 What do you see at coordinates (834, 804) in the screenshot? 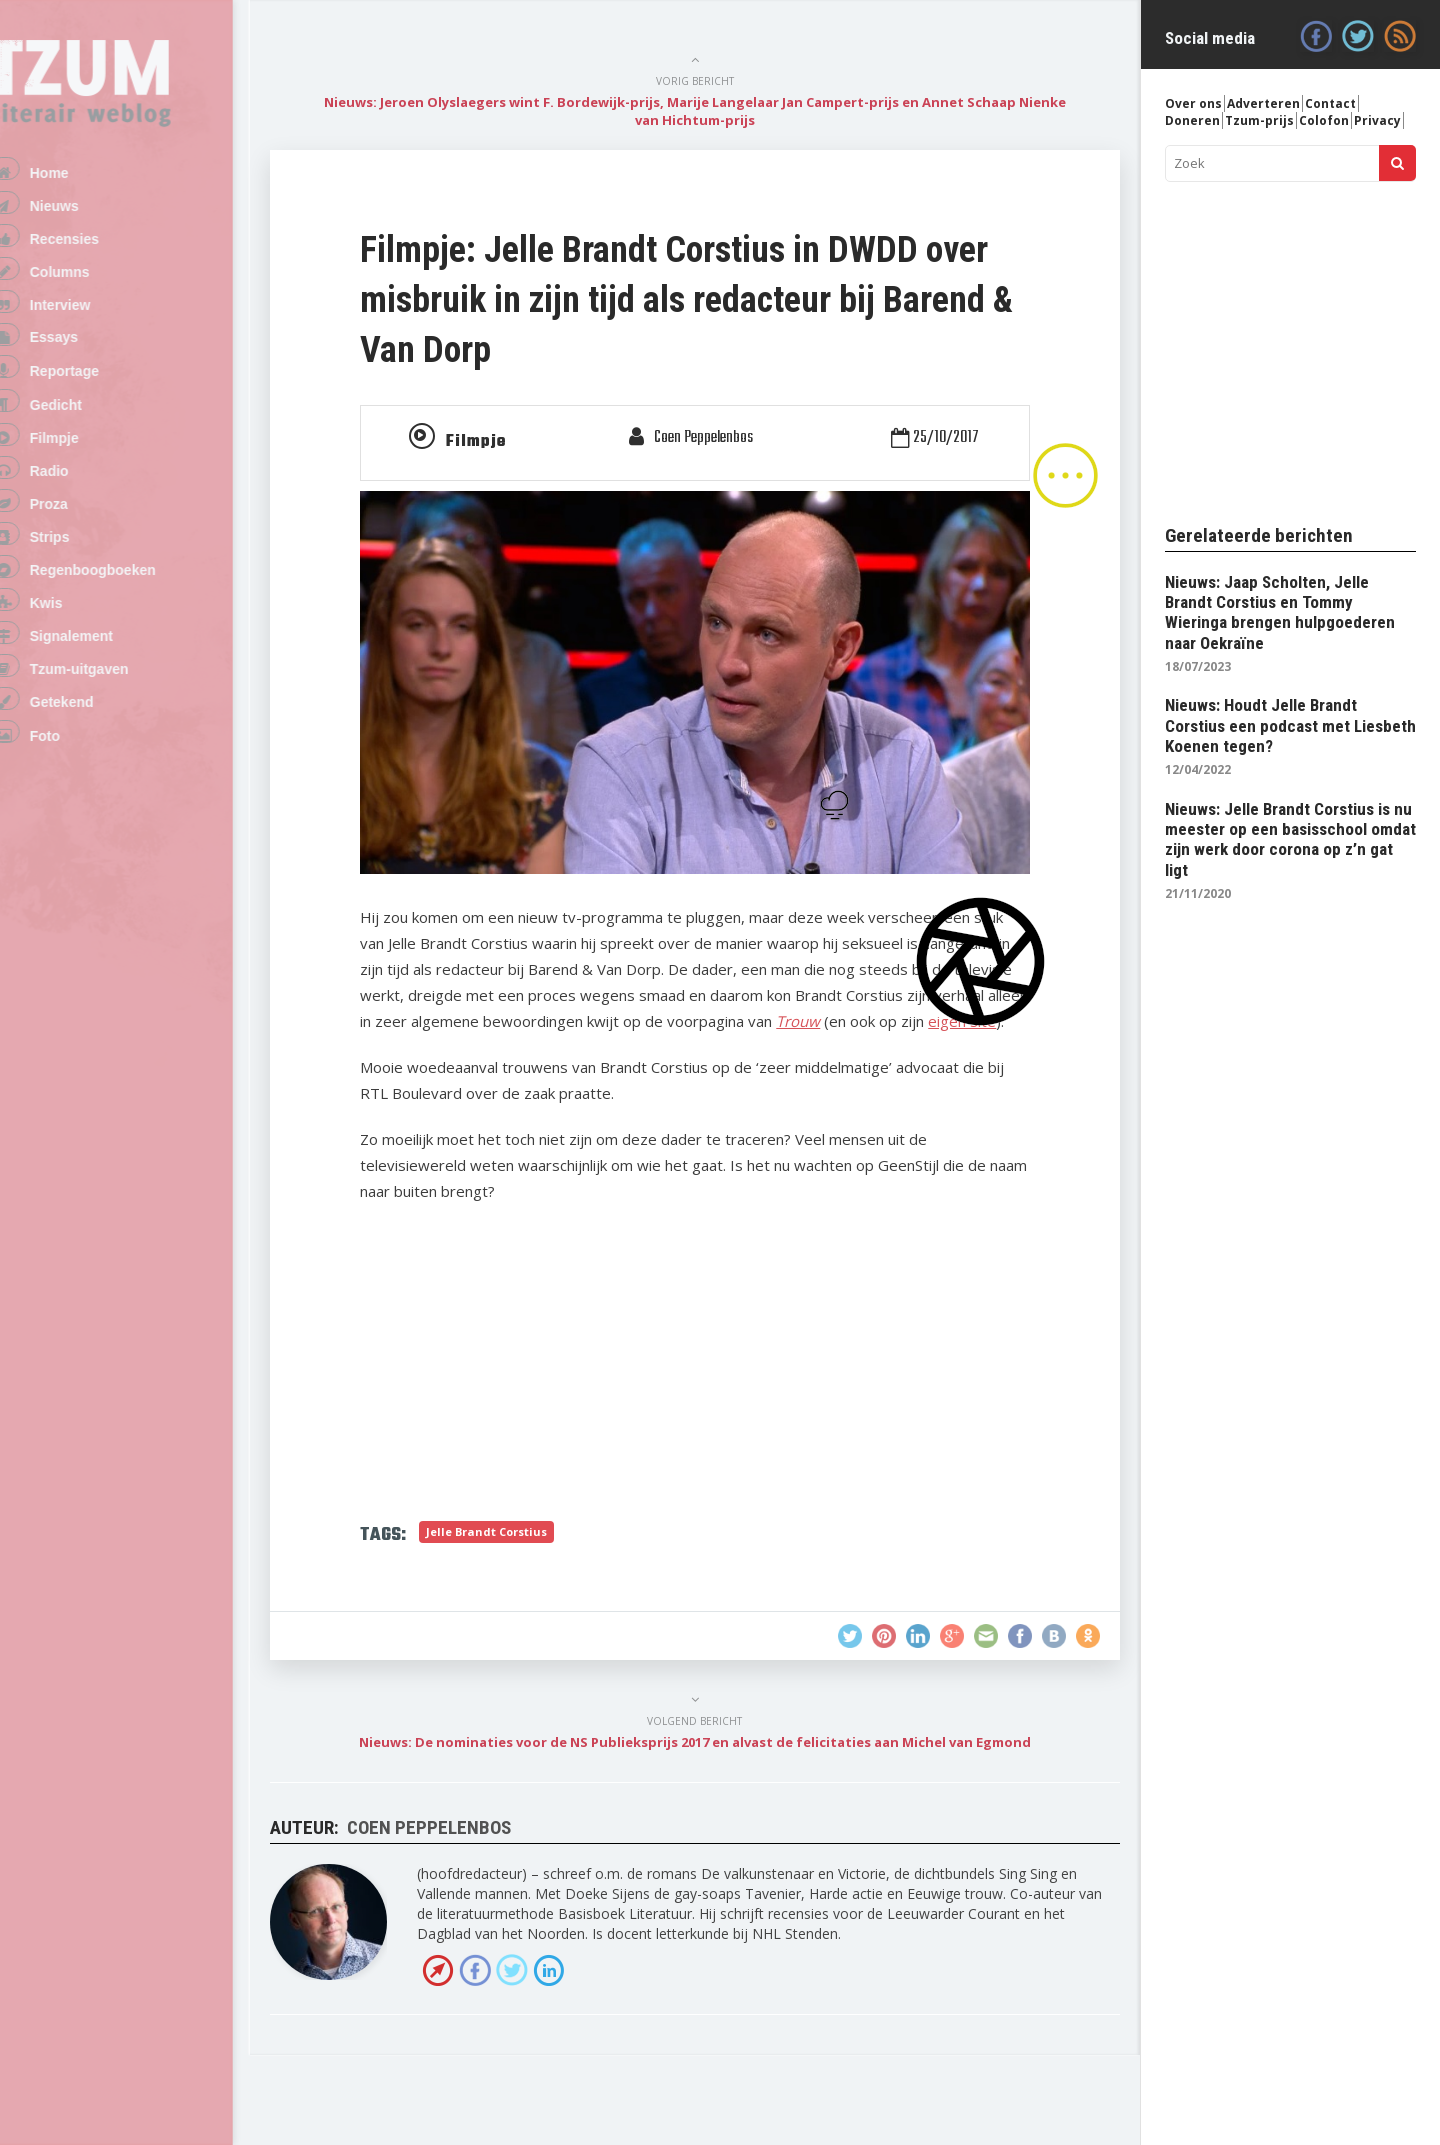
I see `indicates foggy weather conditions` at bounding box center [834, 804].